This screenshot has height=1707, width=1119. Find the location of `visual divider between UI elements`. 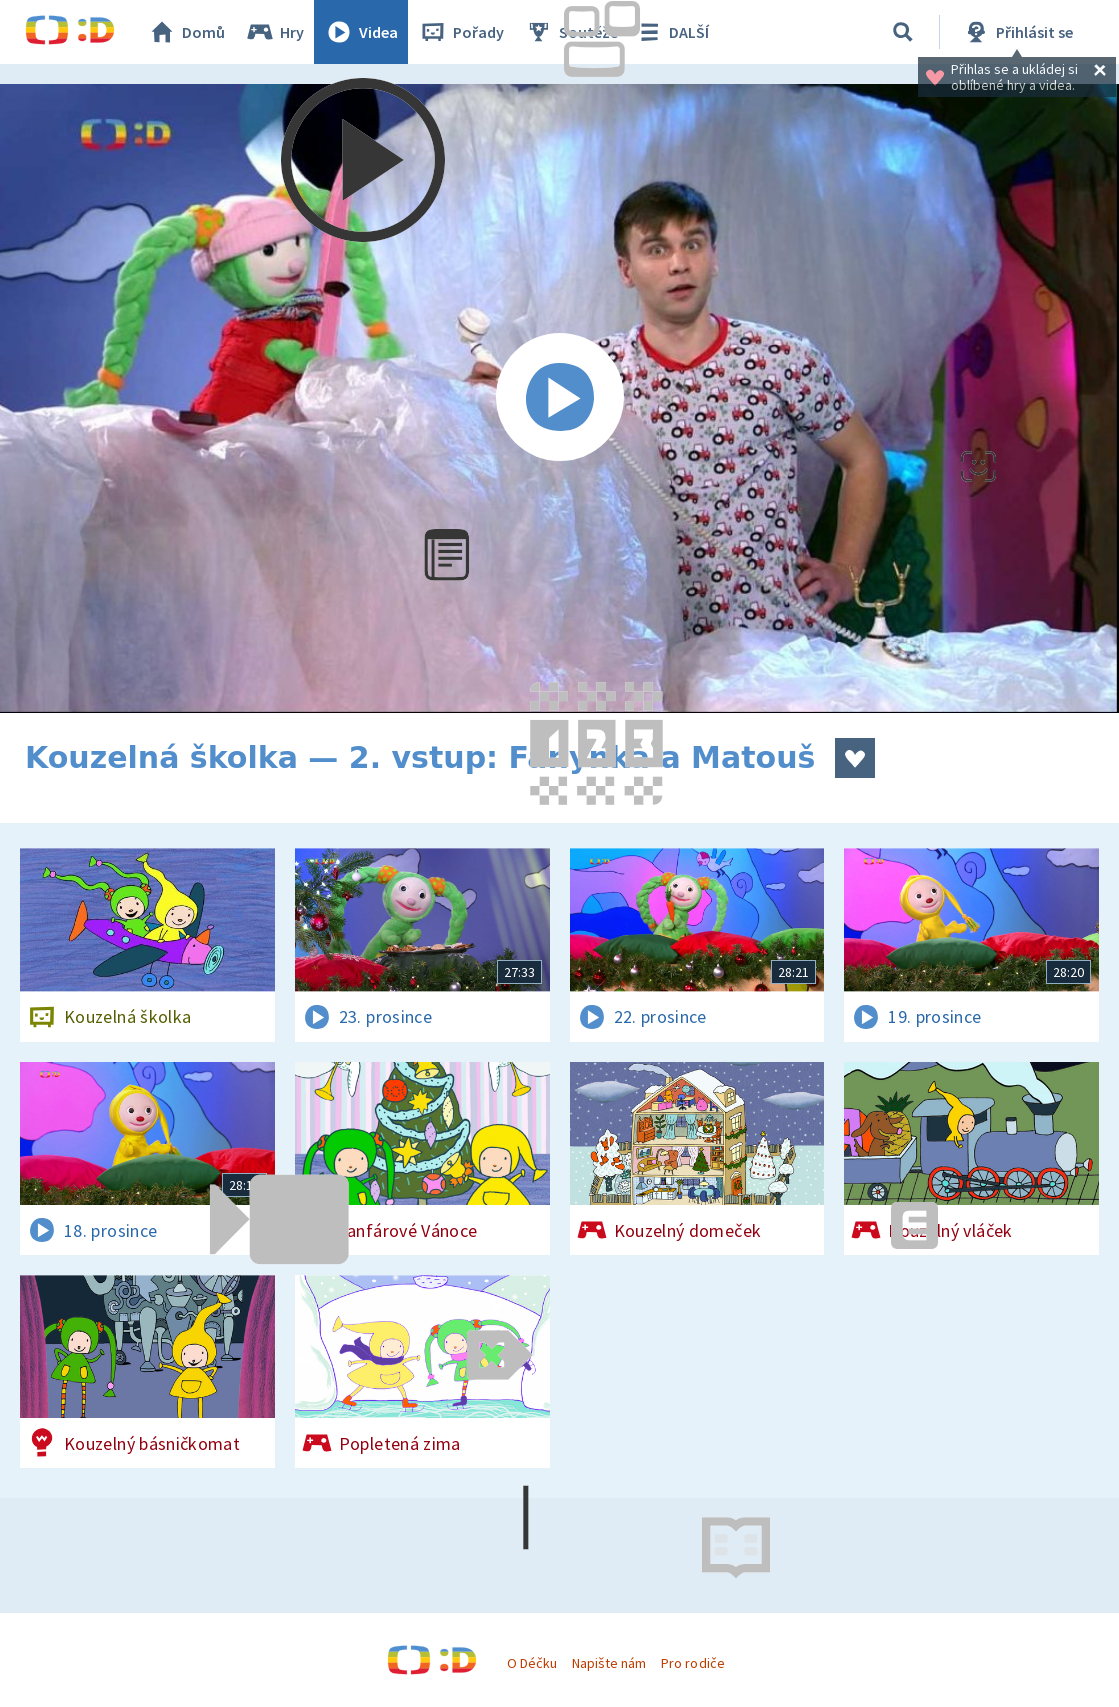

visual divider between UI elements is located at coordinates (528, 1517).